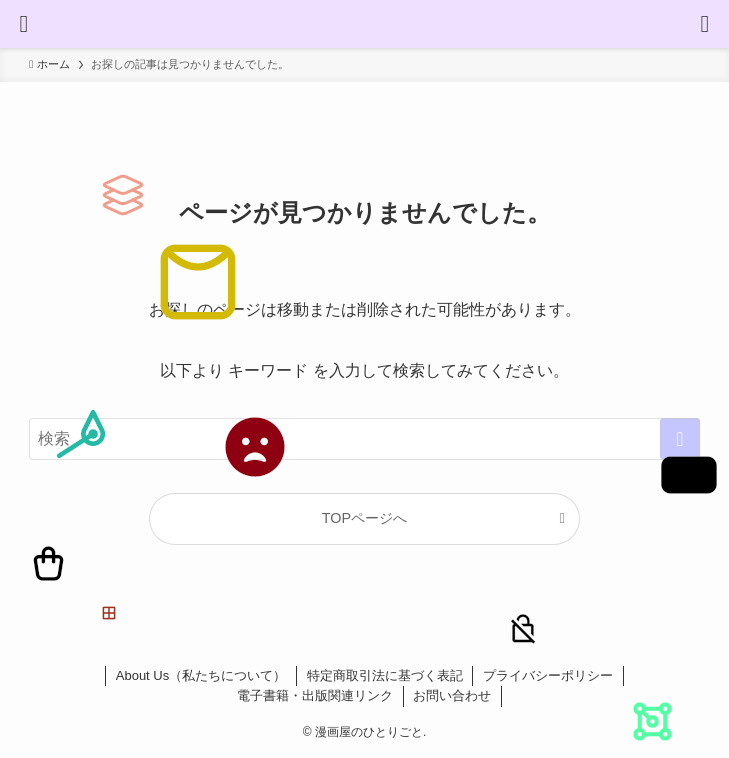  What do you see at coordinates (198, 282) in the screenshot?
I see `hang dry laundry care instruction` at bounding box center [198, 282].